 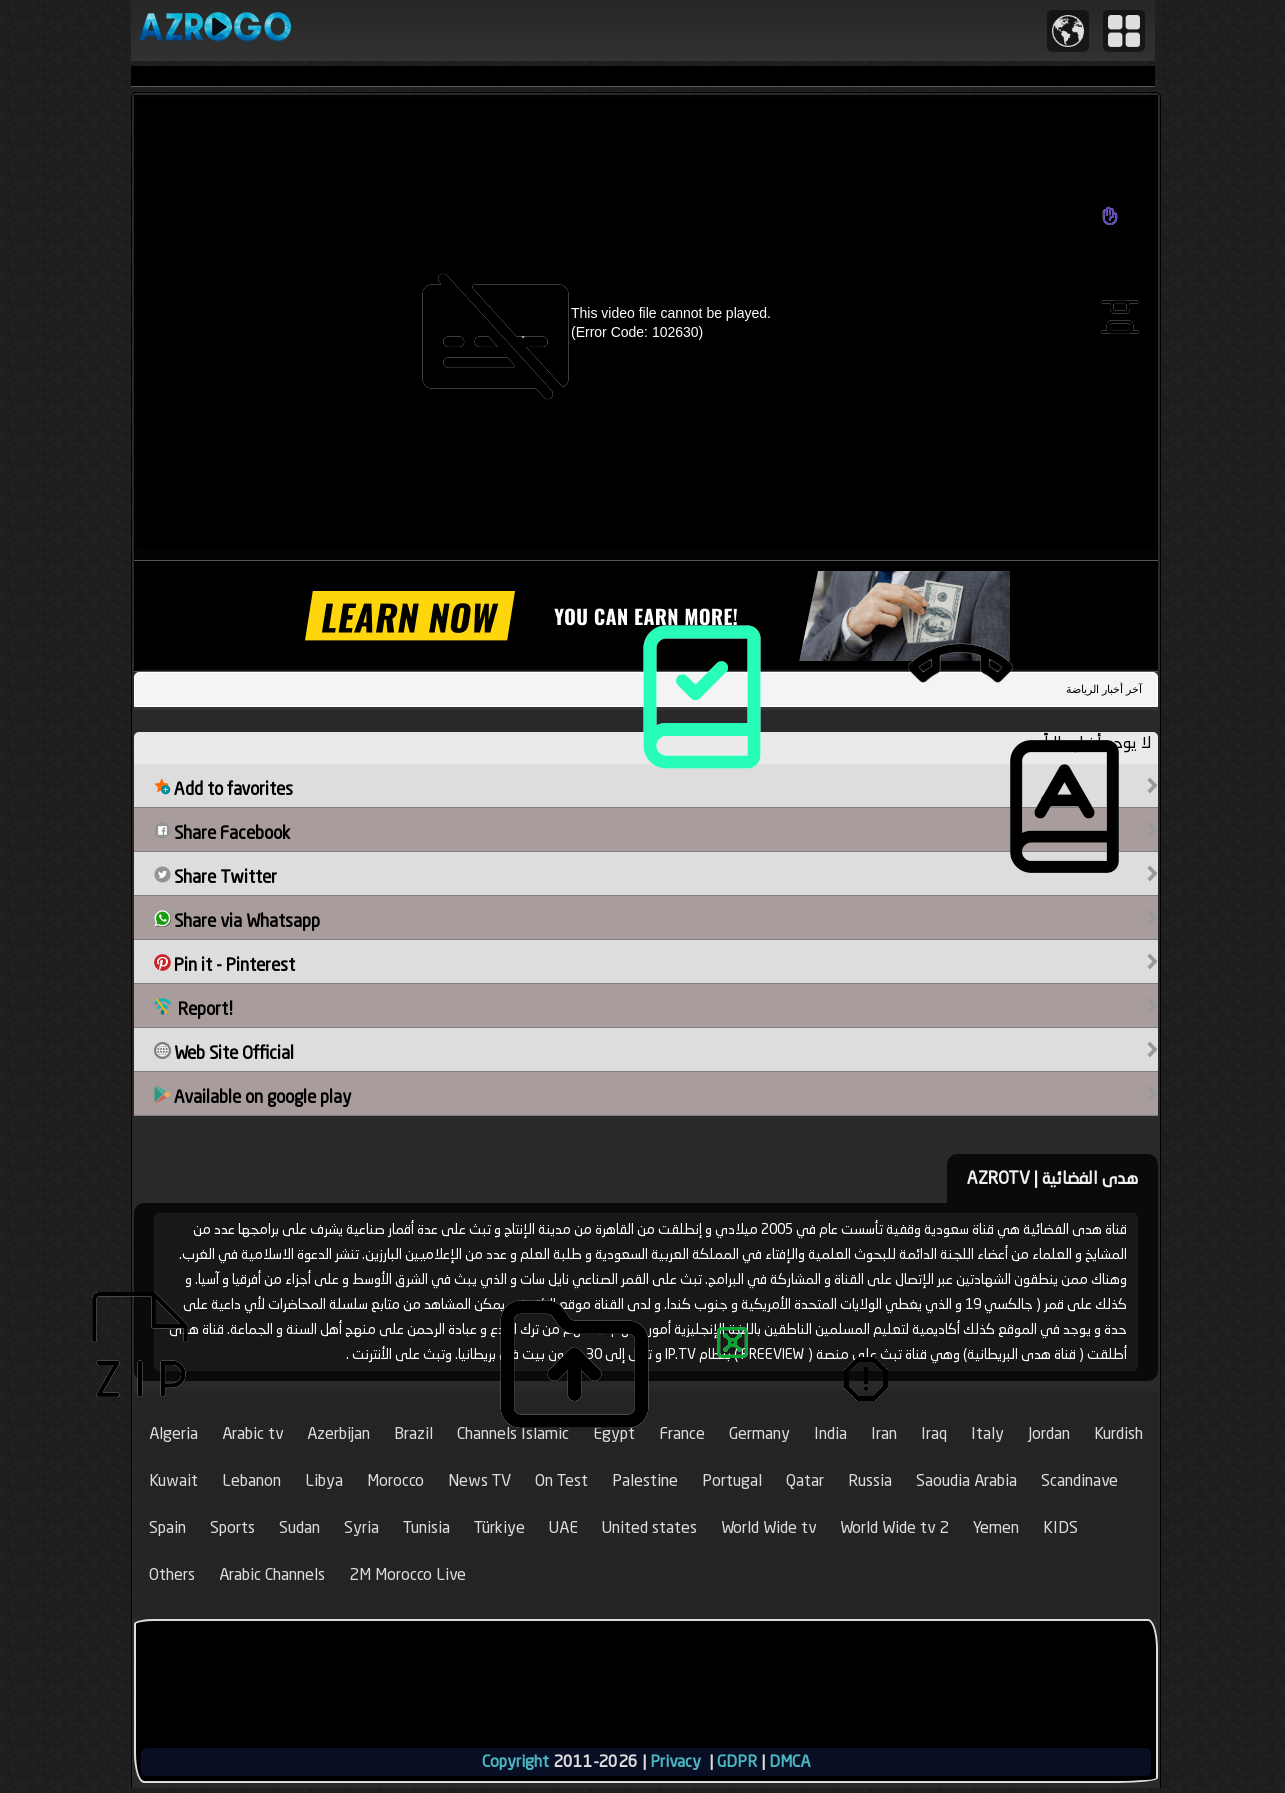 What do you see at coordinates (732, 1342) in the screenshot?
I see `access secure storage or vault` at bounding box center [732, 1342].